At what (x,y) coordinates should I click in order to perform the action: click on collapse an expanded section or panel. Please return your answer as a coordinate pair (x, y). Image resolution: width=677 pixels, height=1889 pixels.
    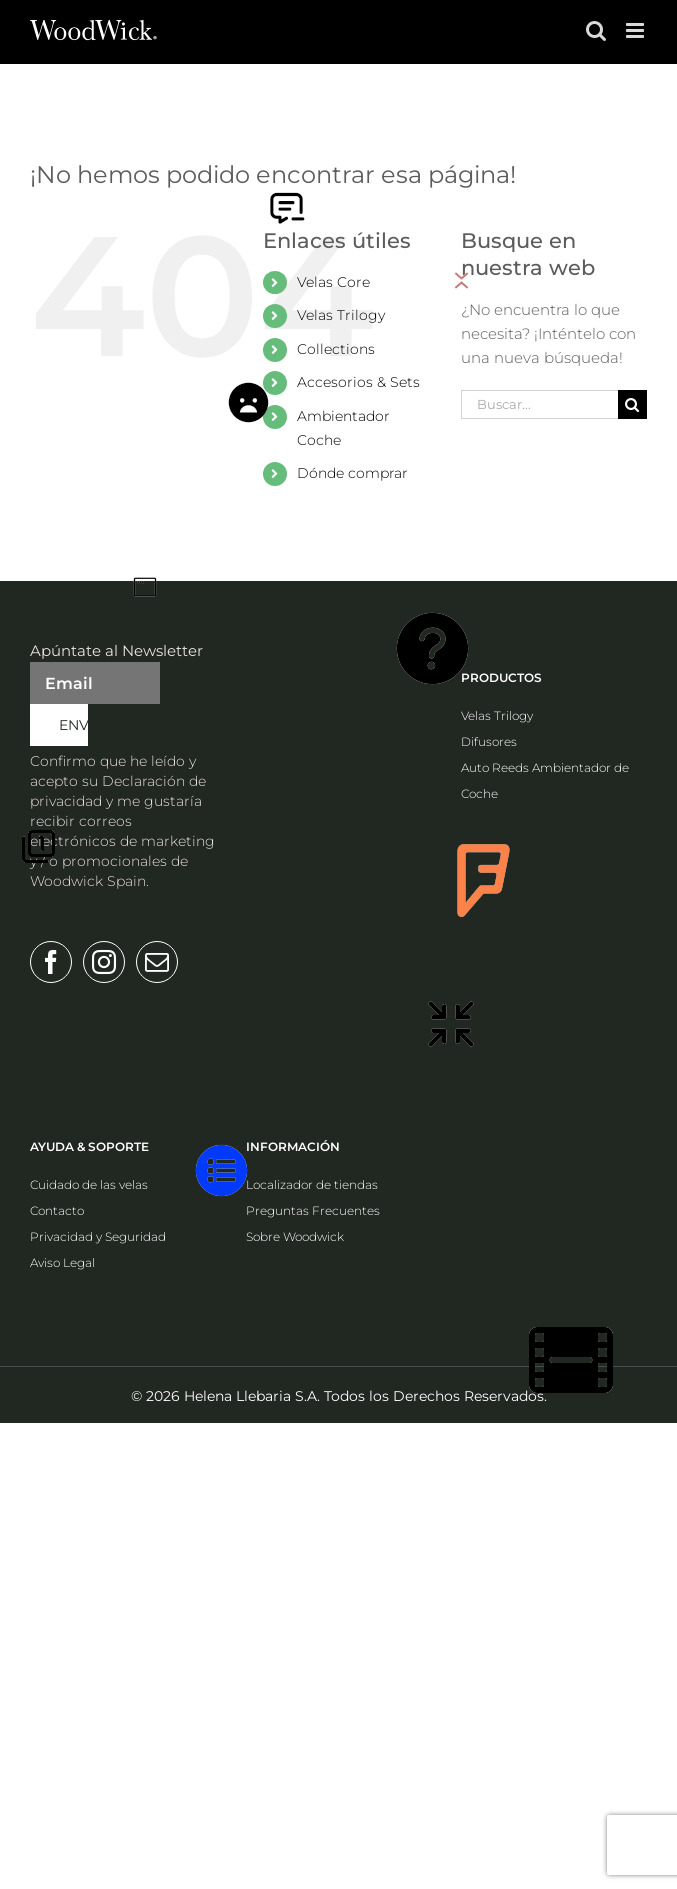
    Looking at the image, I should click on (461, 280).